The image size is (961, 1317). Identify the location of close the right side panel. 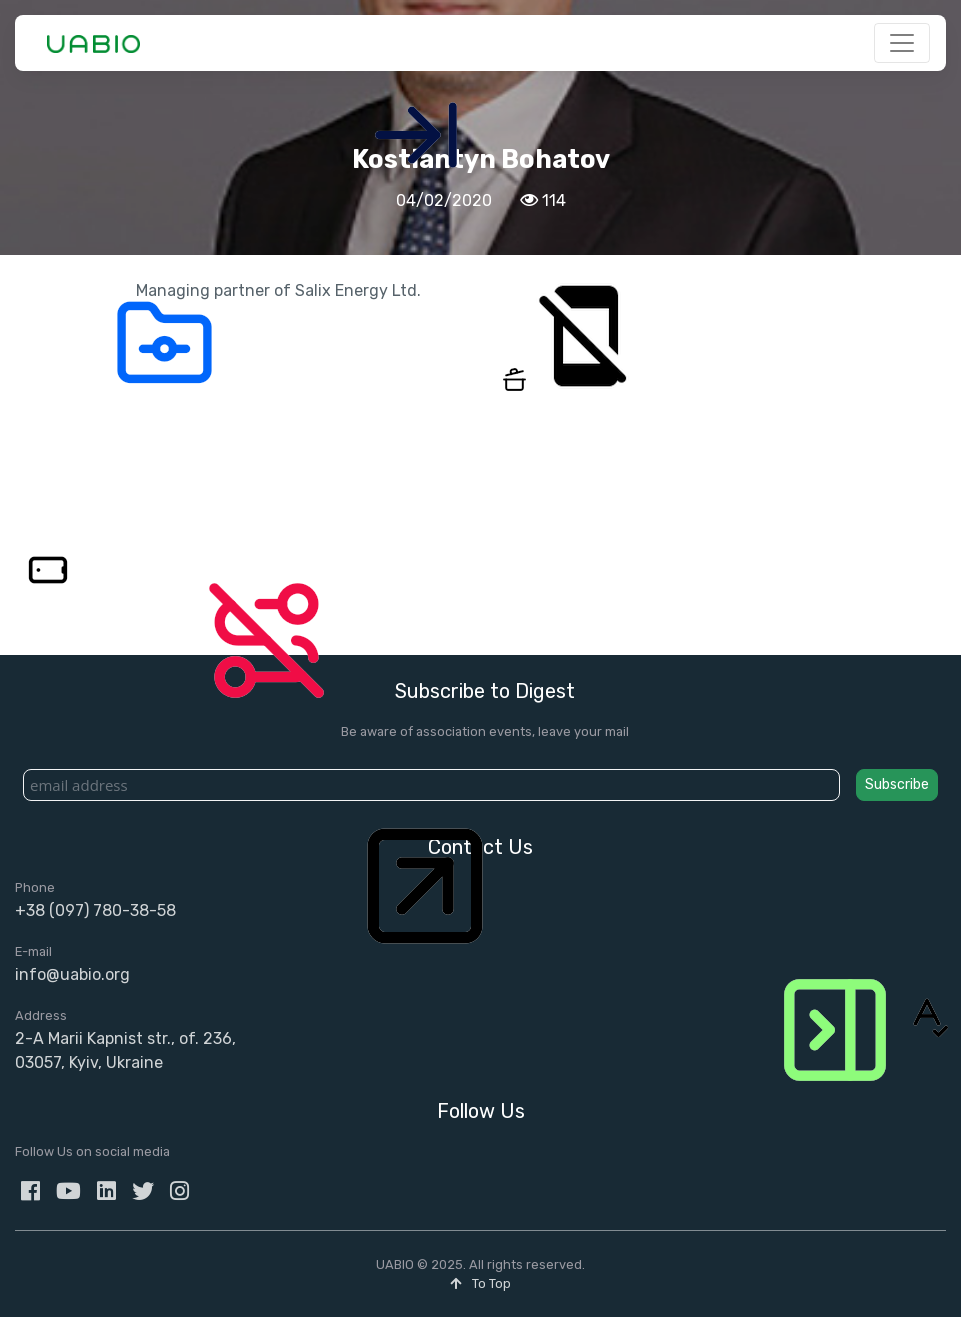
(835, 1030).